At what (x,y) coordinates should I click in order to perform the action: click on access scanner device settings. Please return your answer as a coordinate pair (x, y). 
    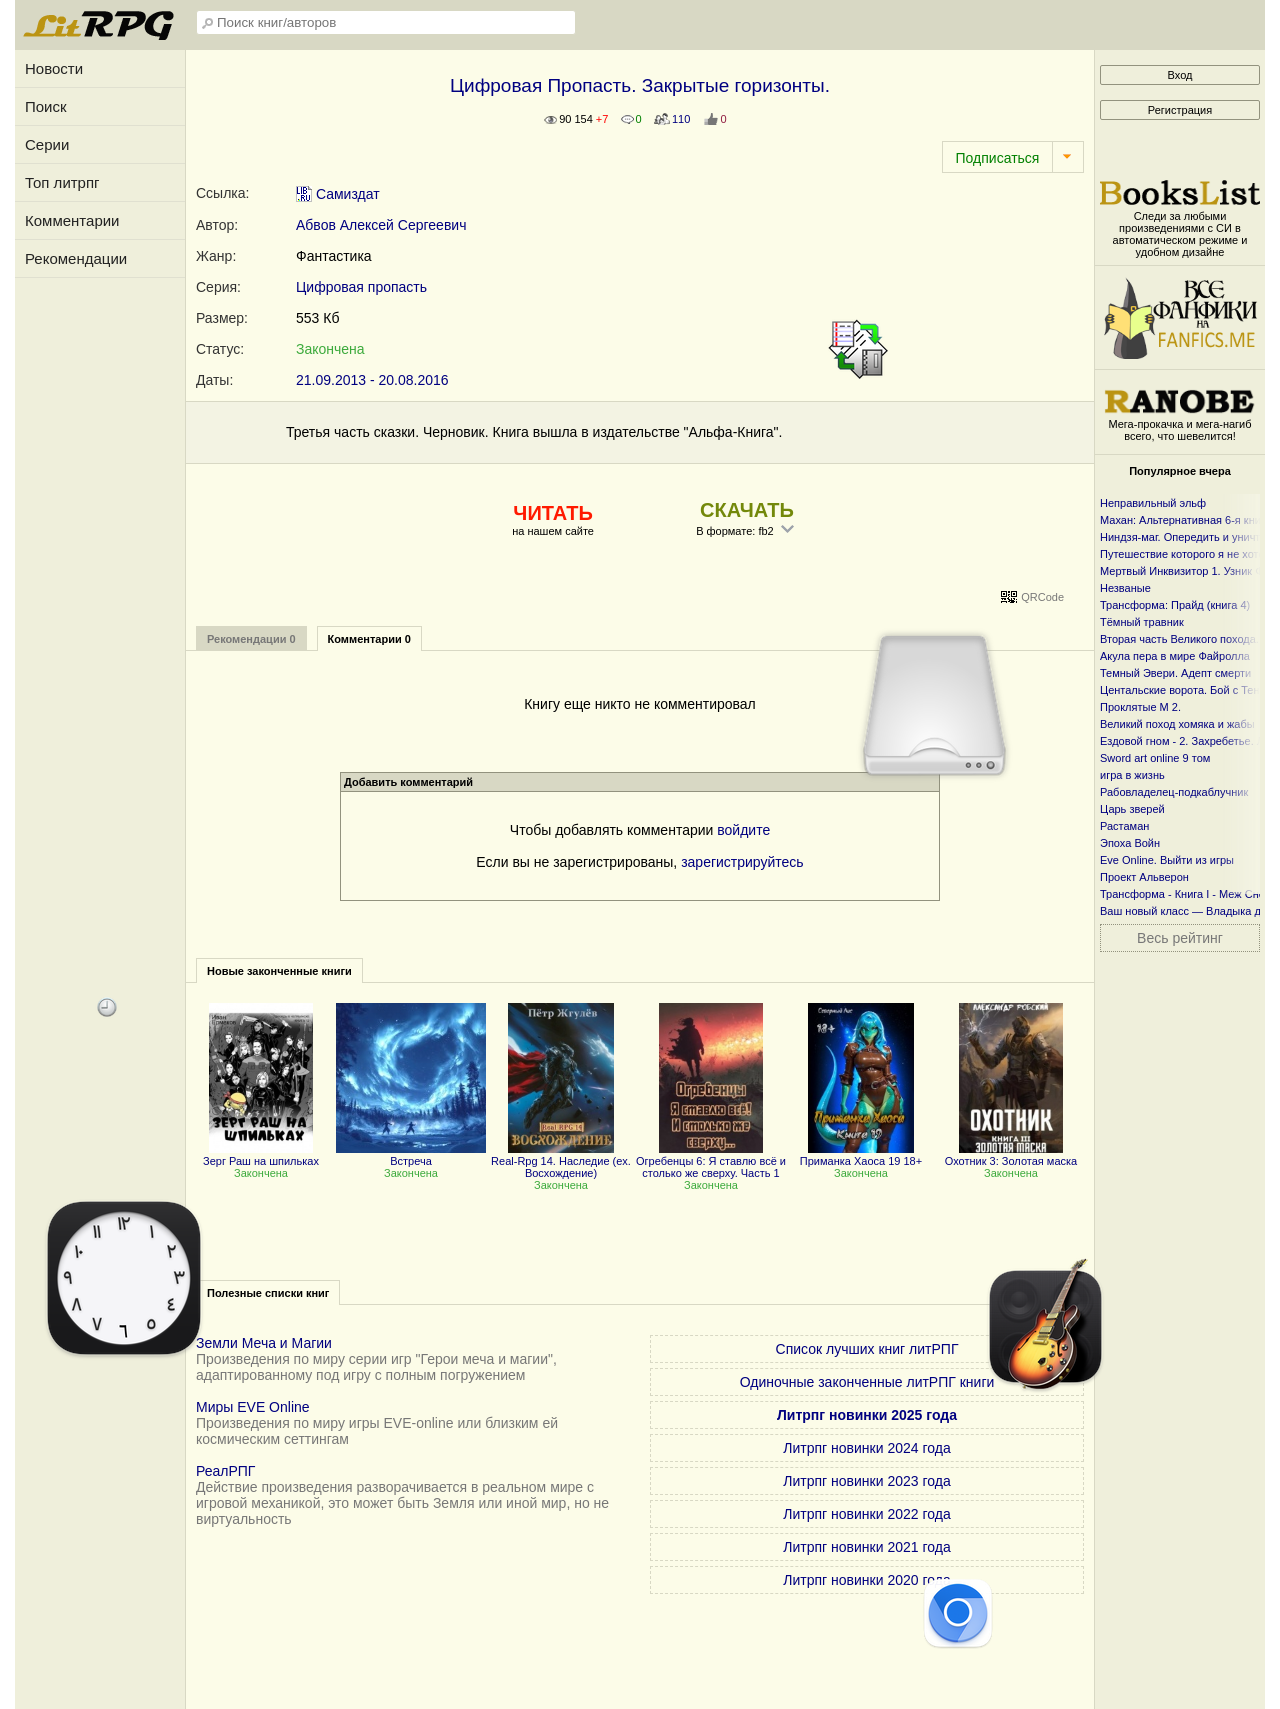
    Looking at the image, I should click on (934, 706).